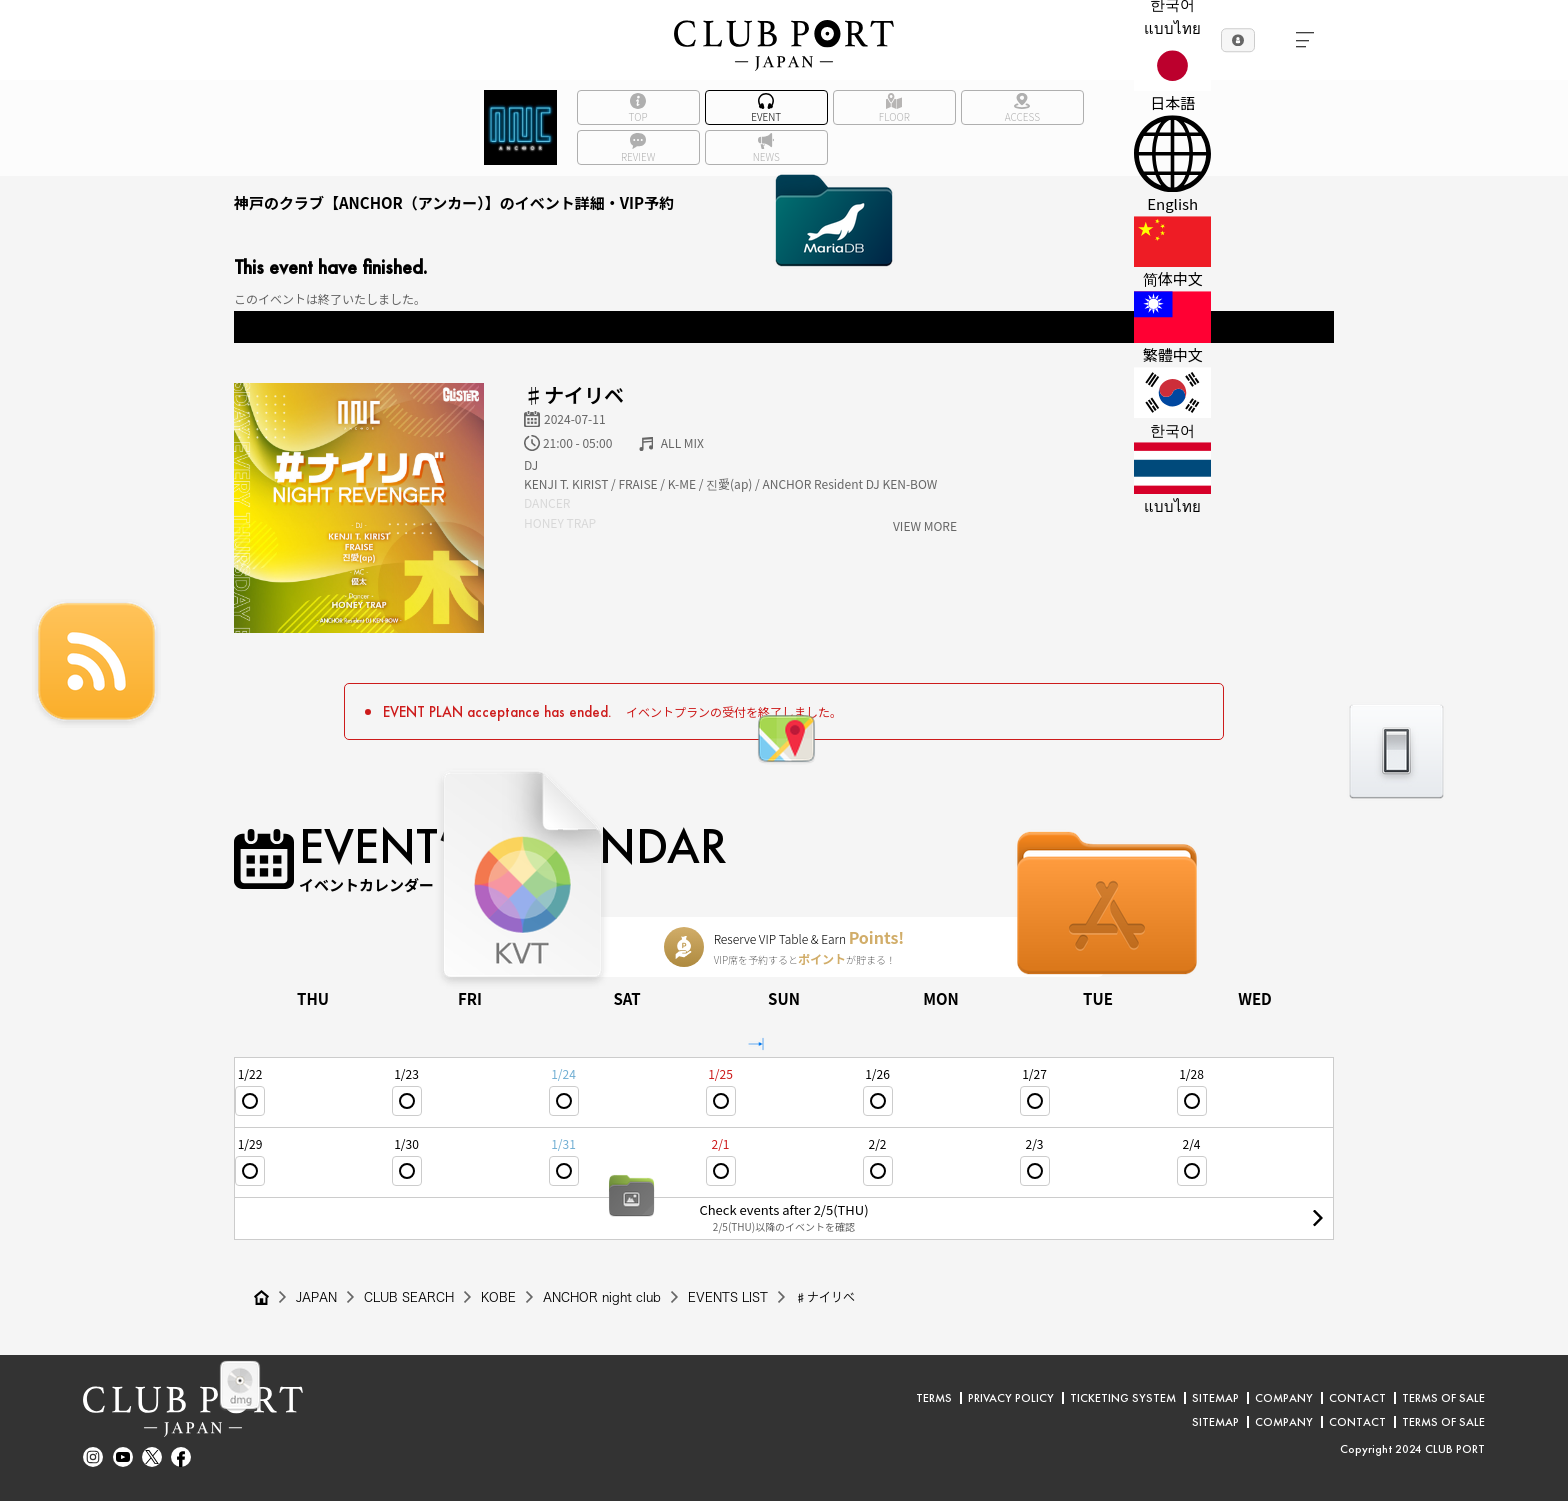 This screenshot has width=1568, height=1501. I want to click on access general system settings, so click(1396, 751).